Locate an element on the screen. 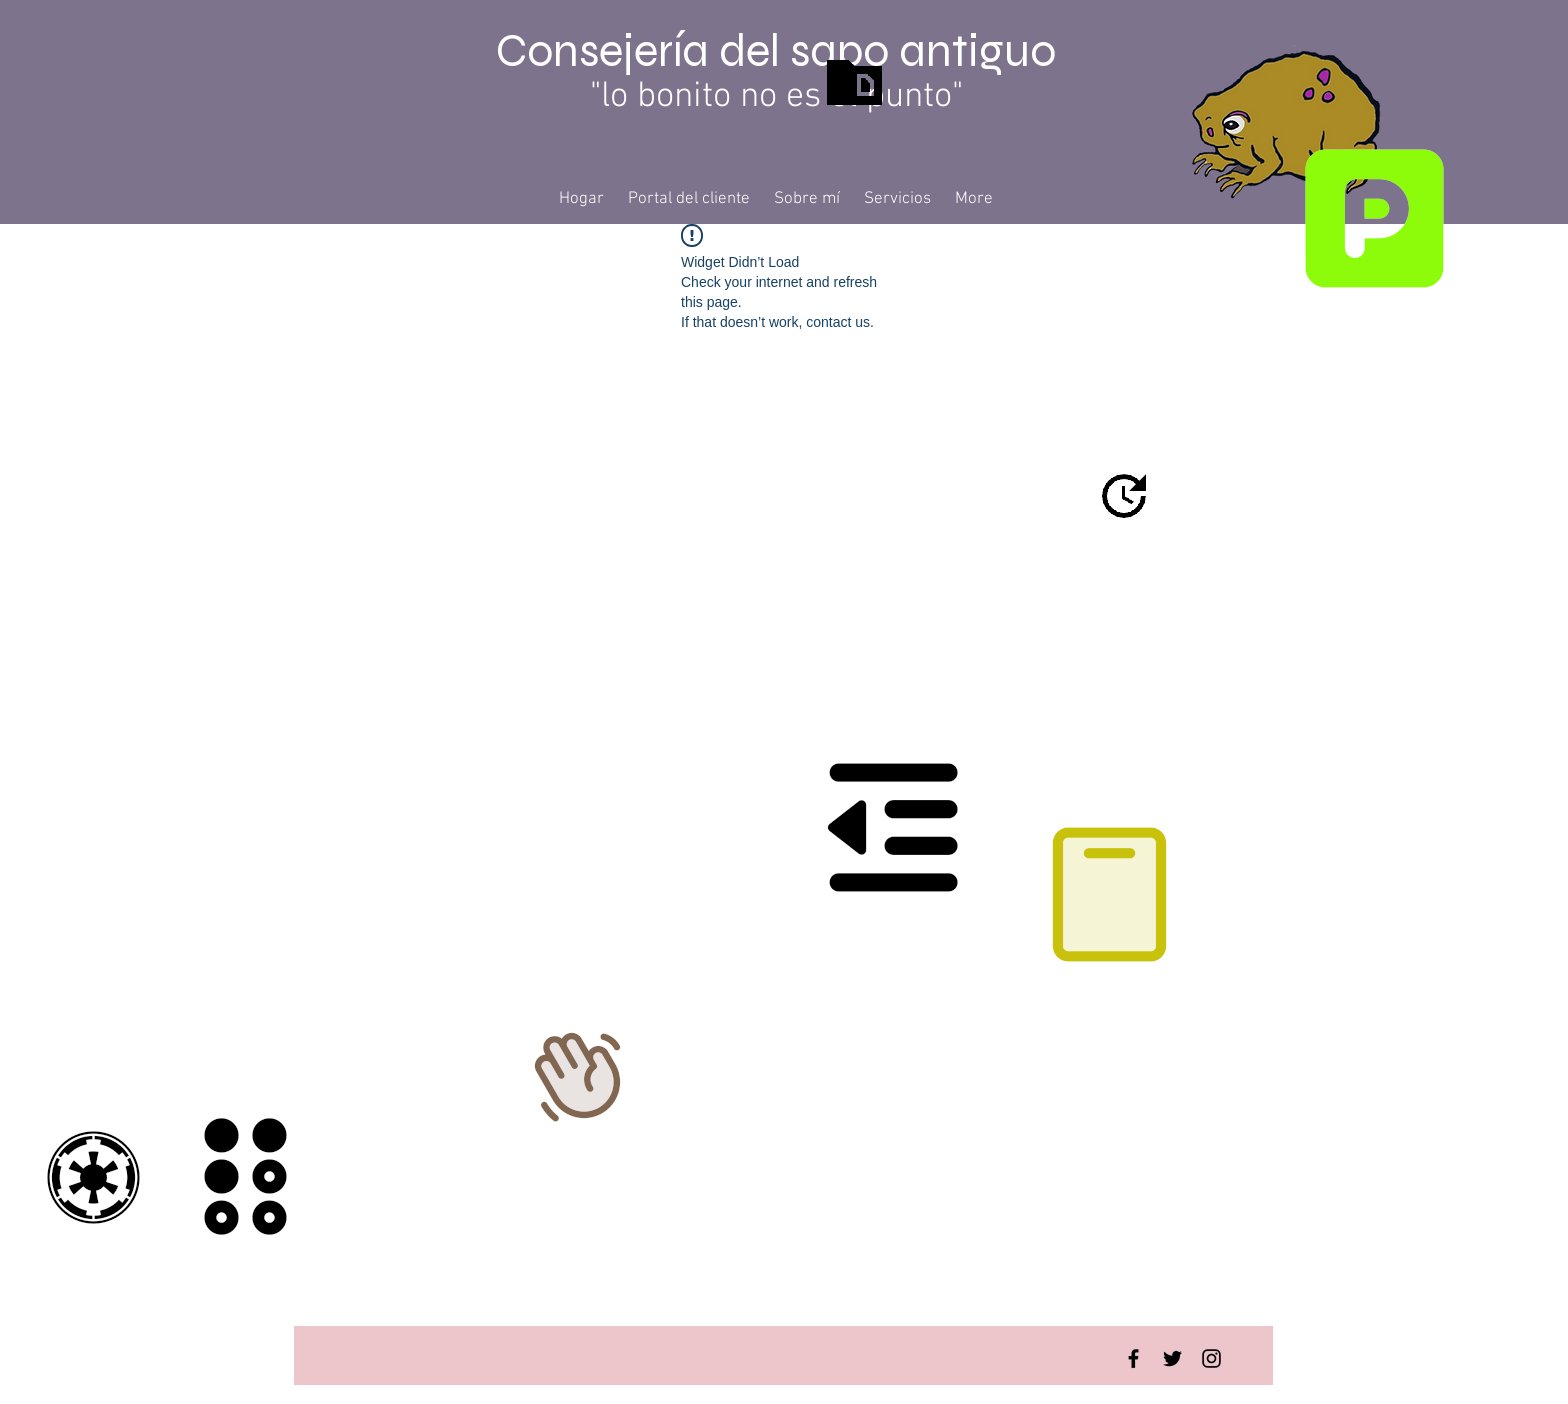 This screenshot has width=1568, height=1404. decrease text indentation is located at coordinates (893, 827).